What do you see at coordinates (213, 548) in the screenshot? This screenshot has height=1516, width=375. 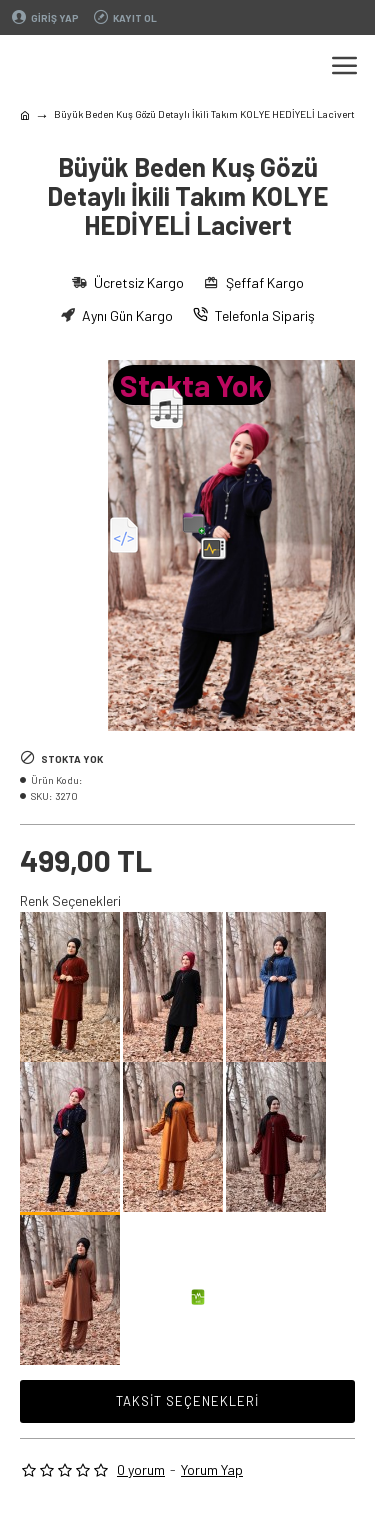 I see `open system monitor application` at bounding box center [213, 548].